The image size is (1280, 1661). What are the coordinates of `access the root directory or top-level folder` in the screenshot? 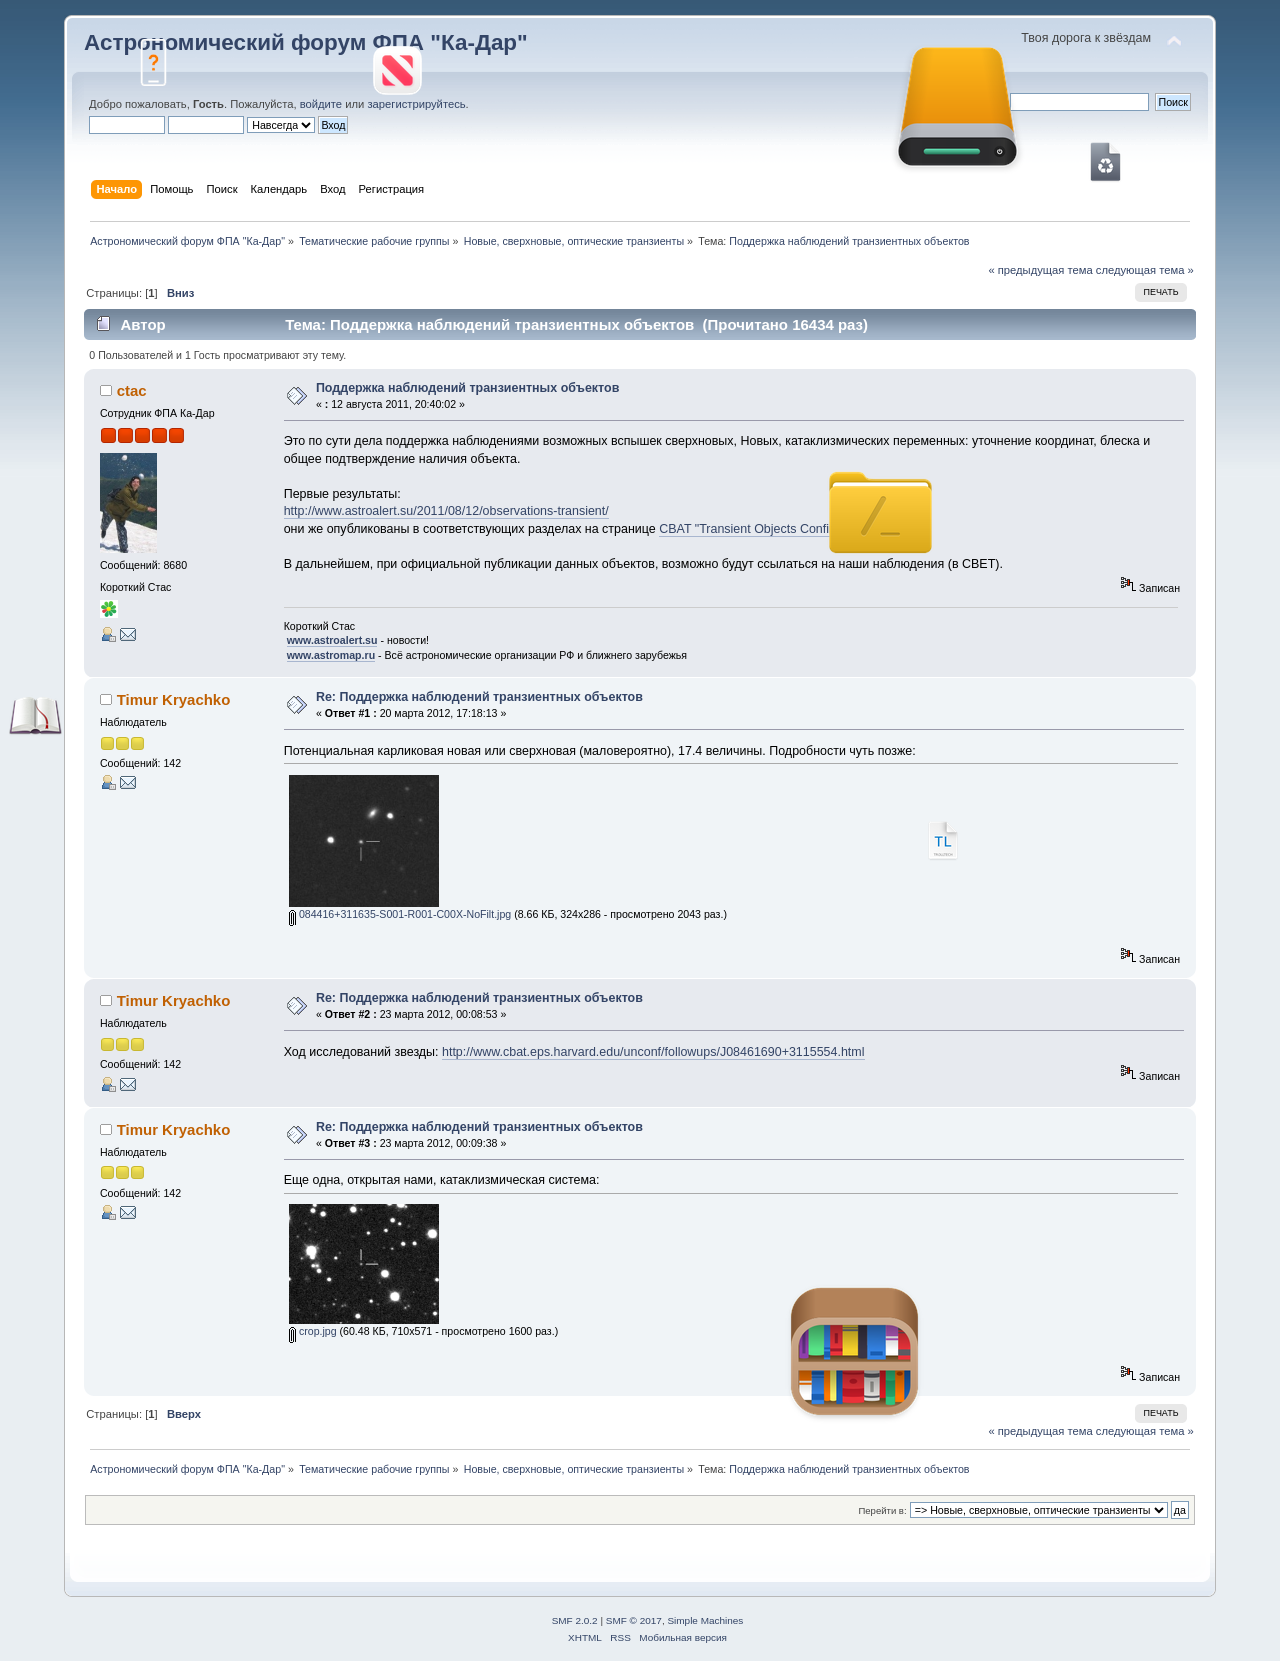 It's located at (880, 512).